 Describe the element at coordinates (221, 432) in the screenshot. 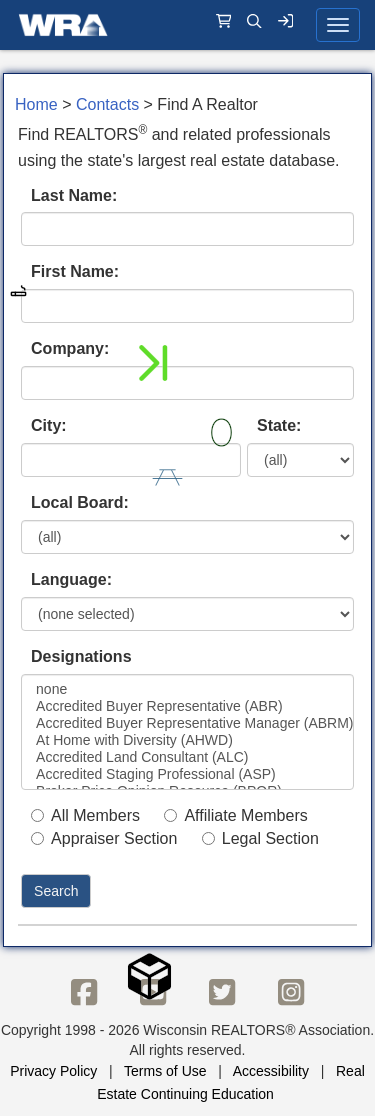

I see `represents the number zero in a numeric input or display` at that location.